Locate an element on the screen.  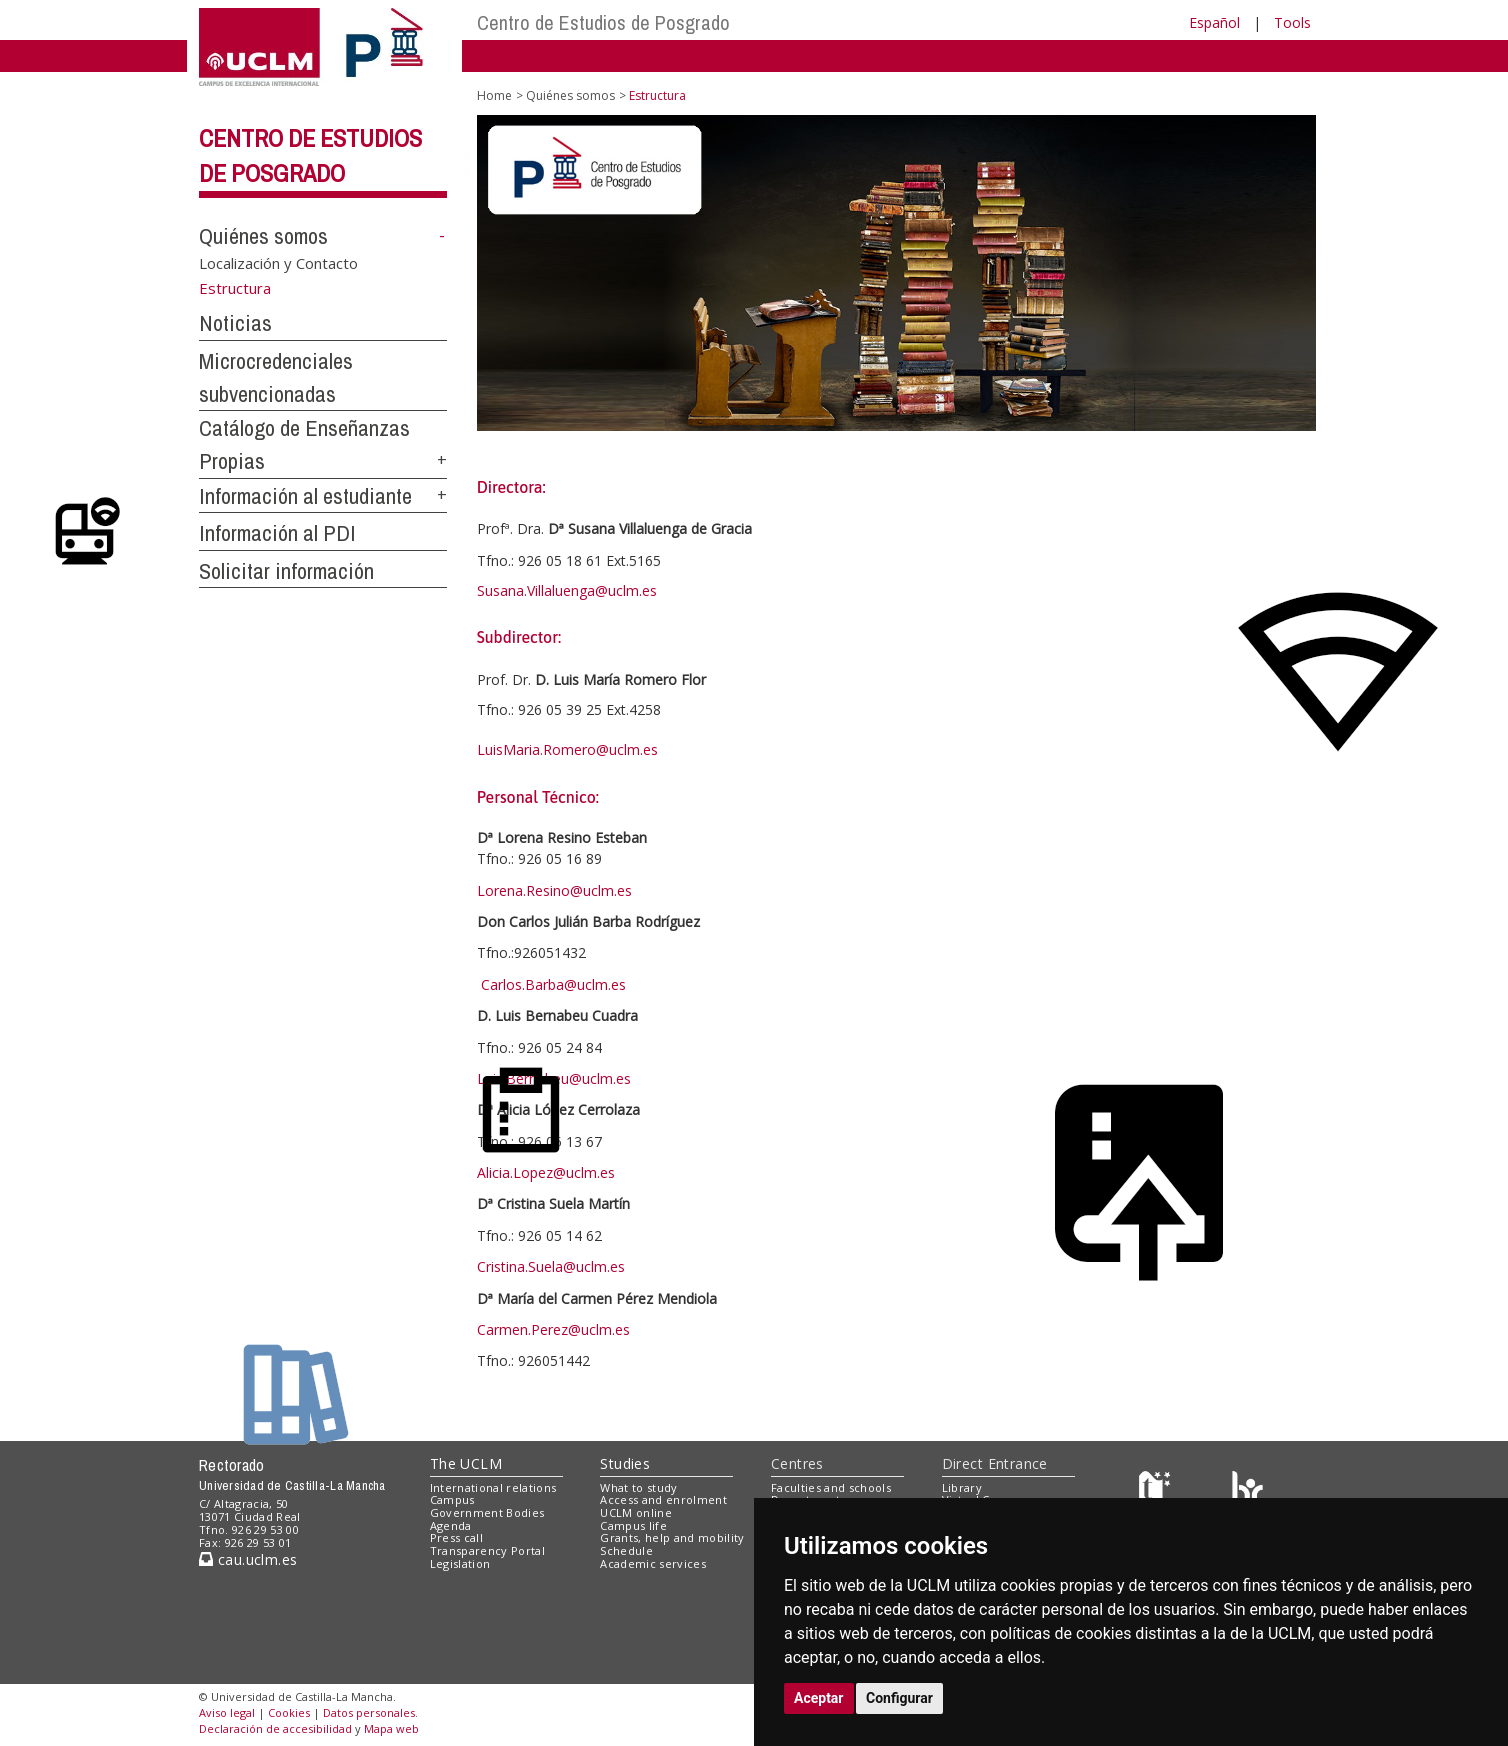
indicates wifi availability on subway or transit is located at coordinates (84, 532).